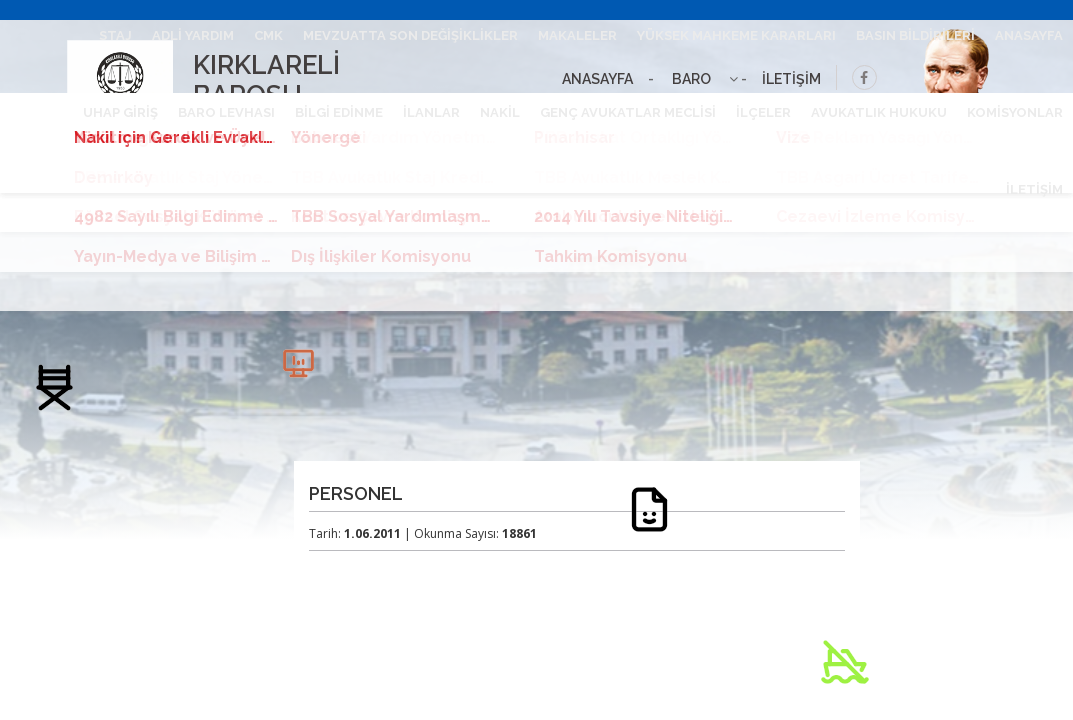 The height and width of the screenshot is (720, 1073). Describe the element at coordinates (54, 387) in the screenshot. I see `access director or filmmaker tools` at that location.